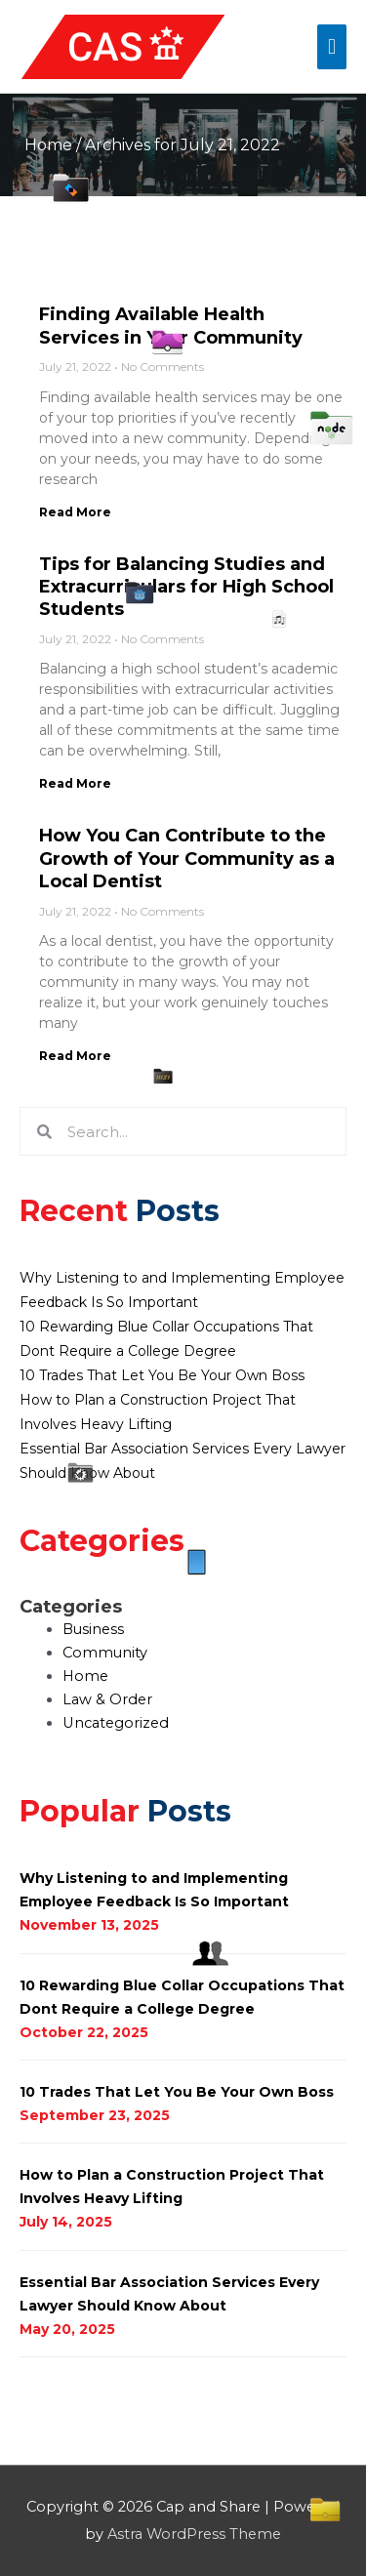  Describe the element at coordinates (279, 619) in the screenshot. I see `a melody or music audio file` at that location.